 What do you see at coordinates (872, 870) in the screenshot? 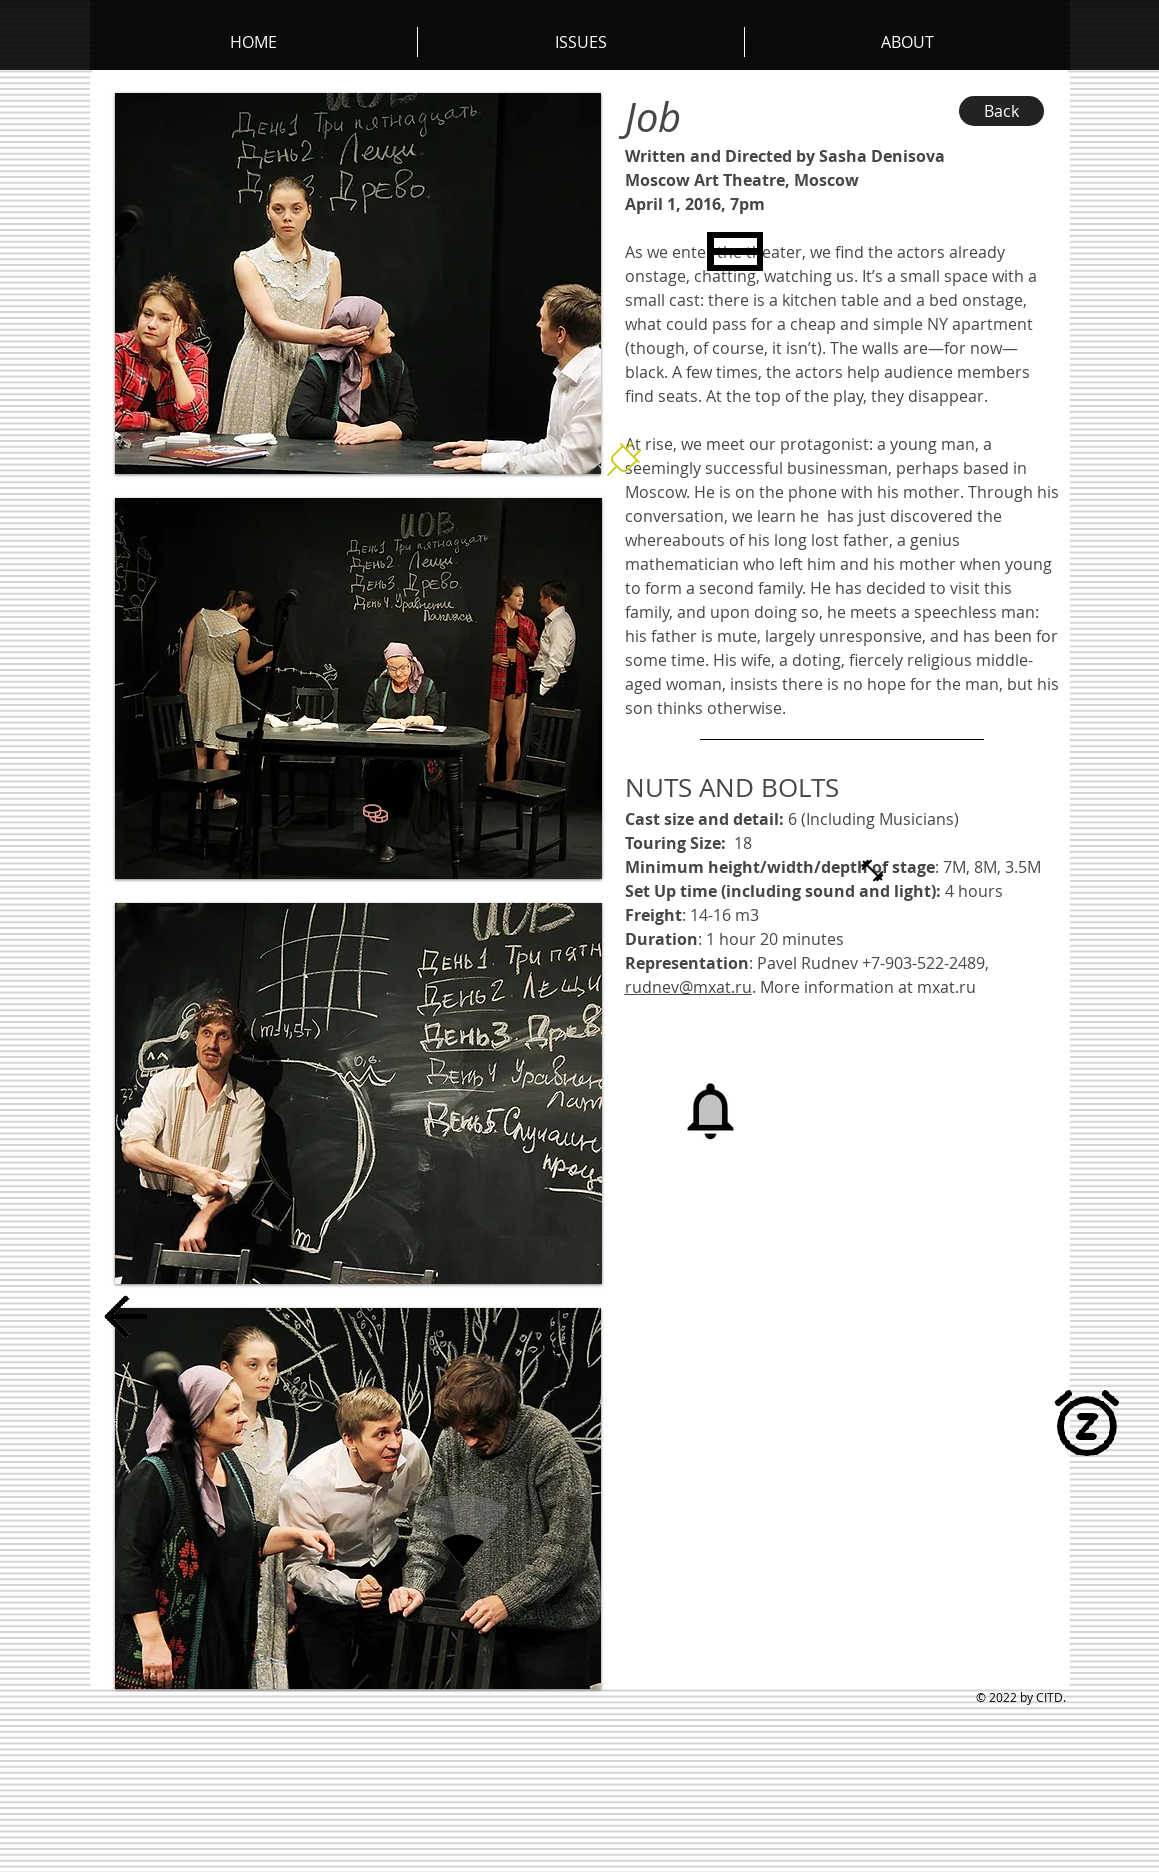
I see `access fitness or workout features` at bounding box center [872, 870].